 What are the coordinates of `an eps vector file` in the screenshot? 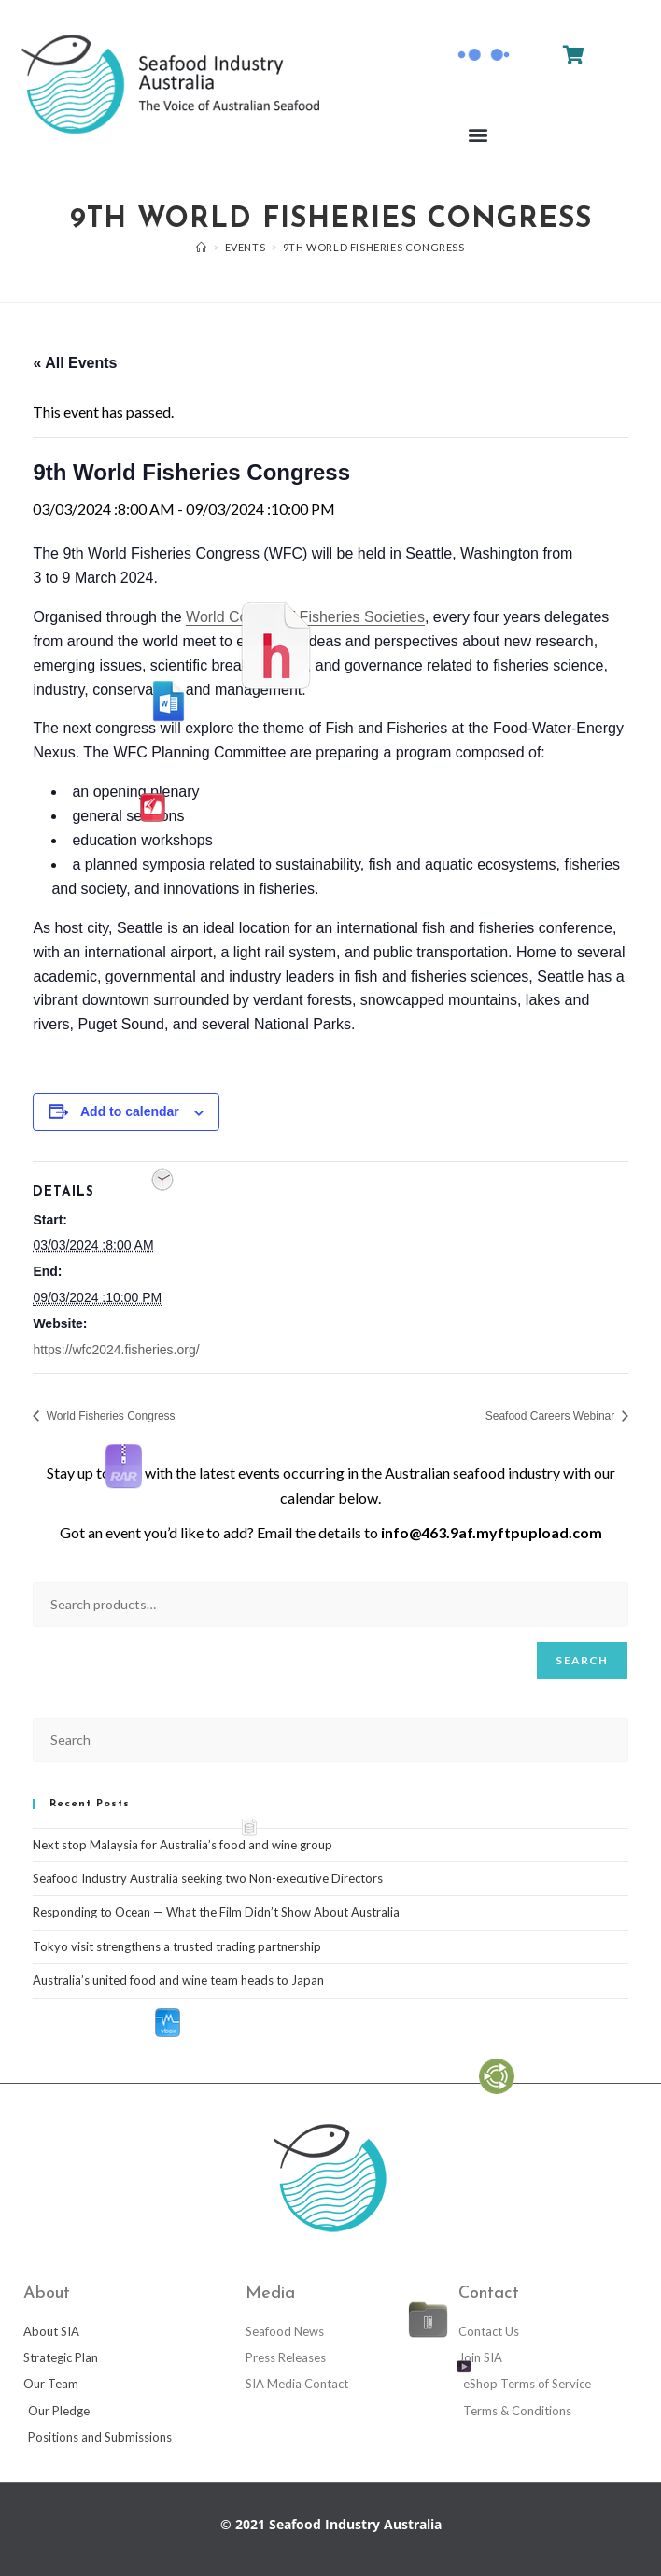 It's located at (152, 807).